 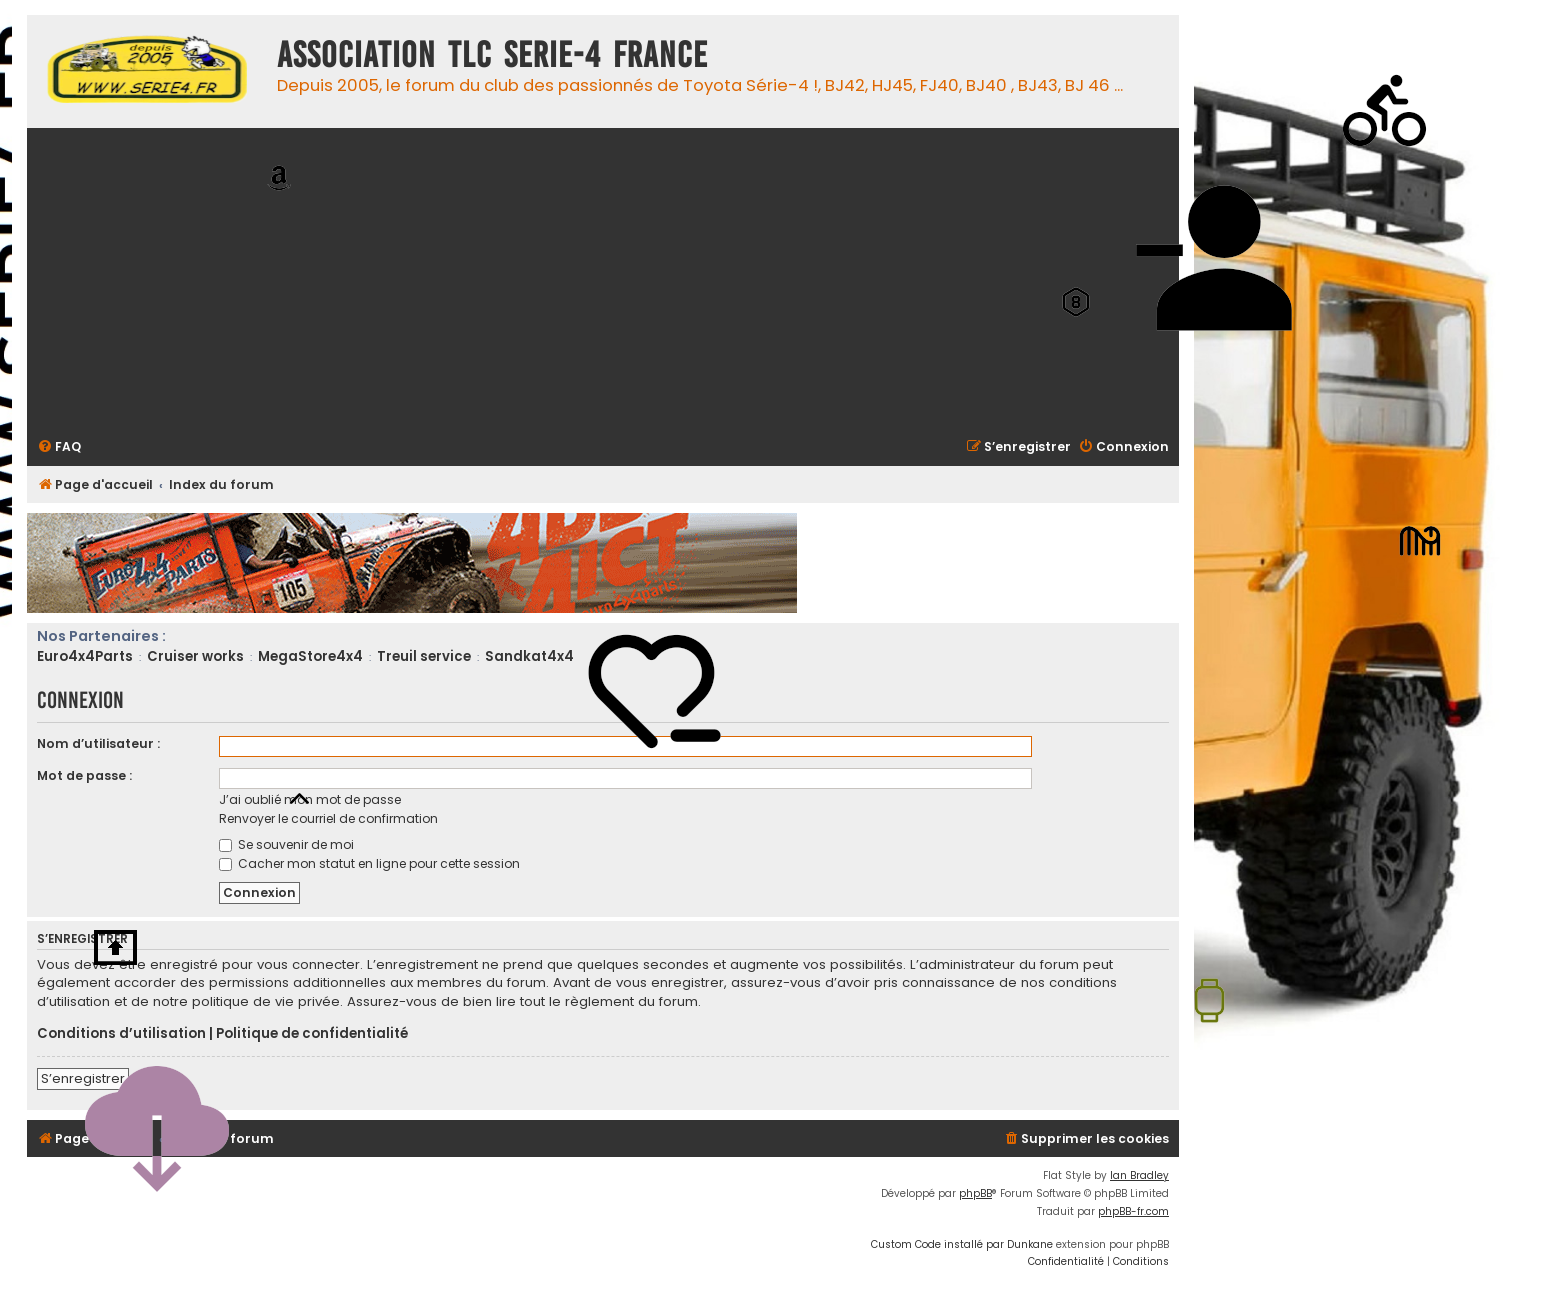 What do you see at coordinates (1384, 110) in the screenshot?
I see `access bike-sharing or cycling options` at bounding box center [1384, 110].